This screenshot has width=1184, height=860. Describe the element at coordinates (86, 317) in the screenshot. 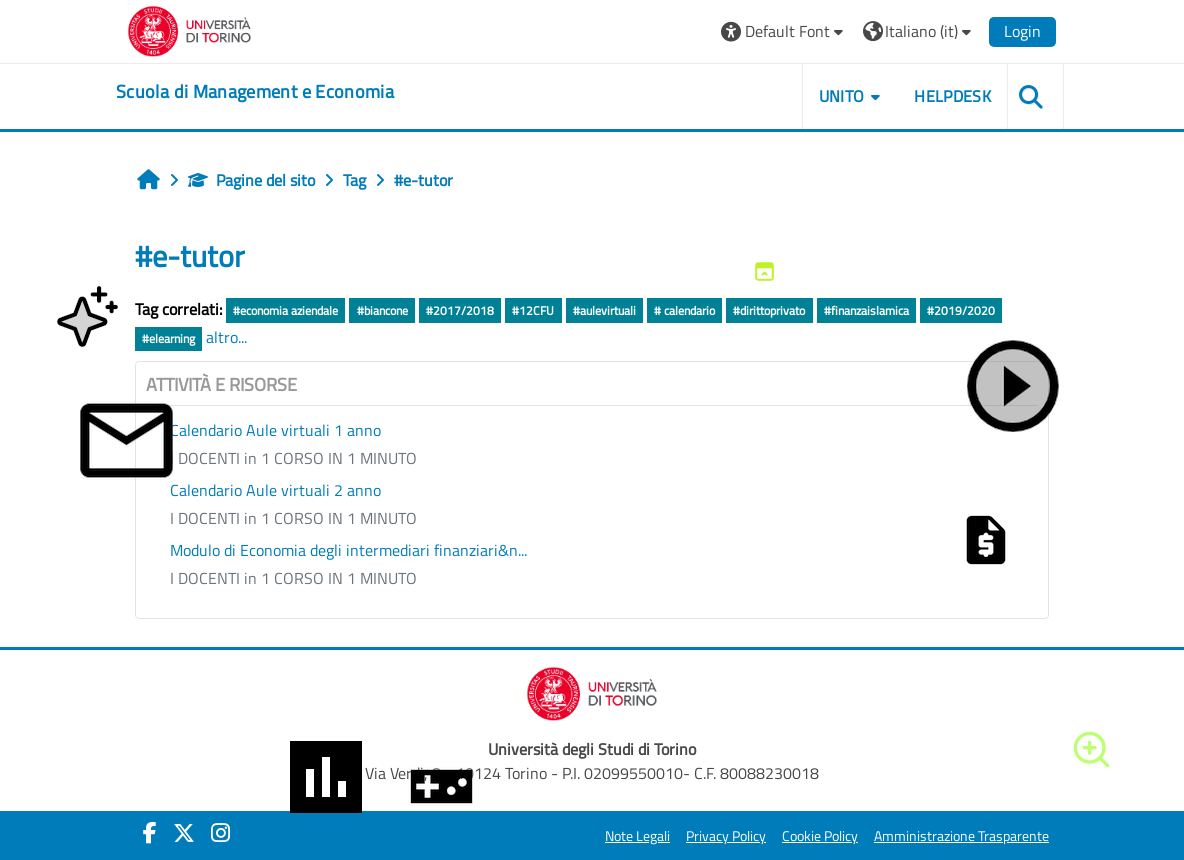

I see `indicates AI-generated or enhanced content` at that location.